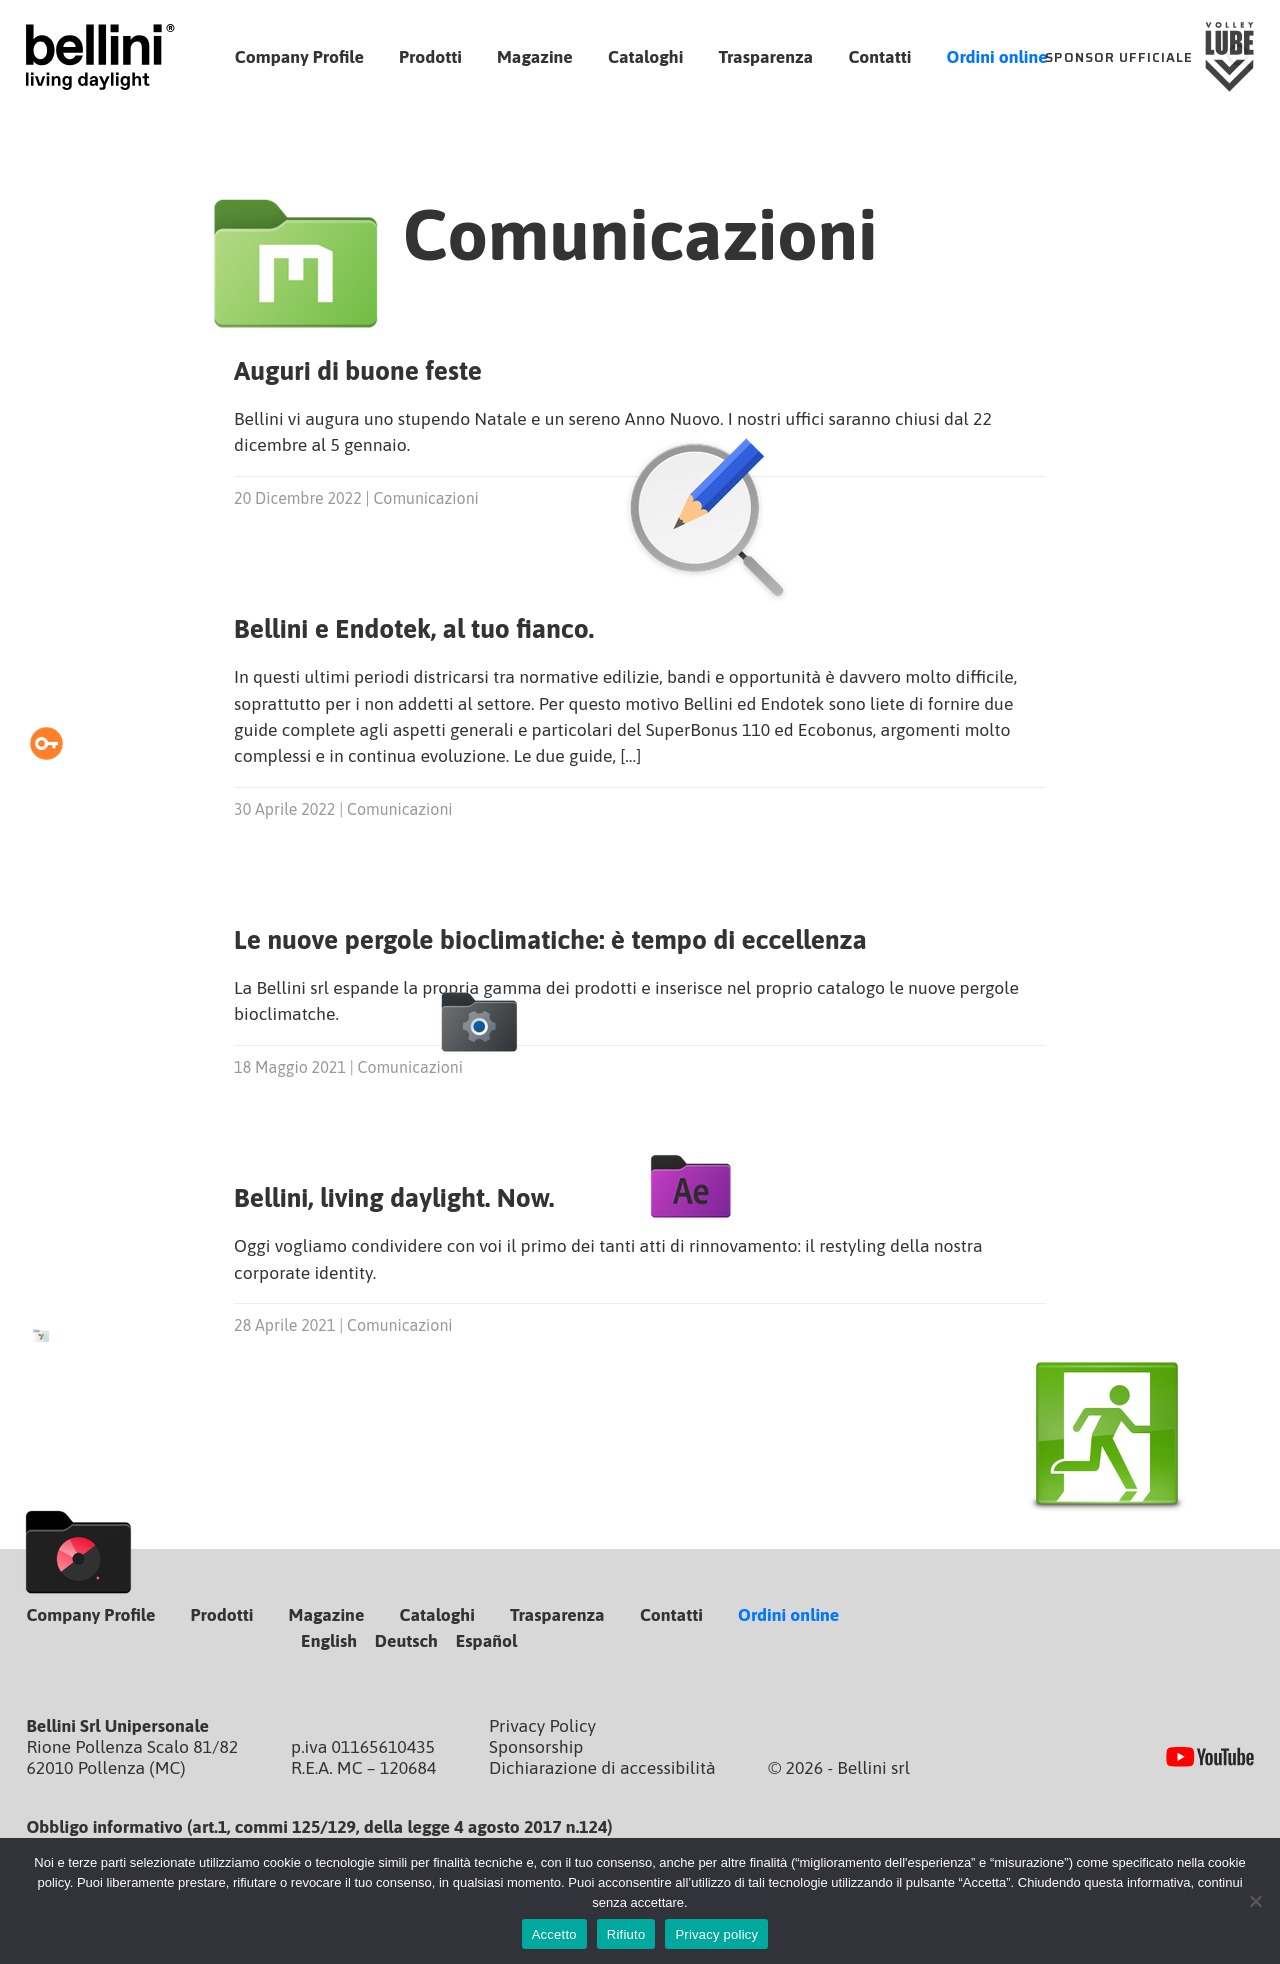 The image size is (1280, 1964). I want to click on open quixel mixer project files folder, so click(295, 268).